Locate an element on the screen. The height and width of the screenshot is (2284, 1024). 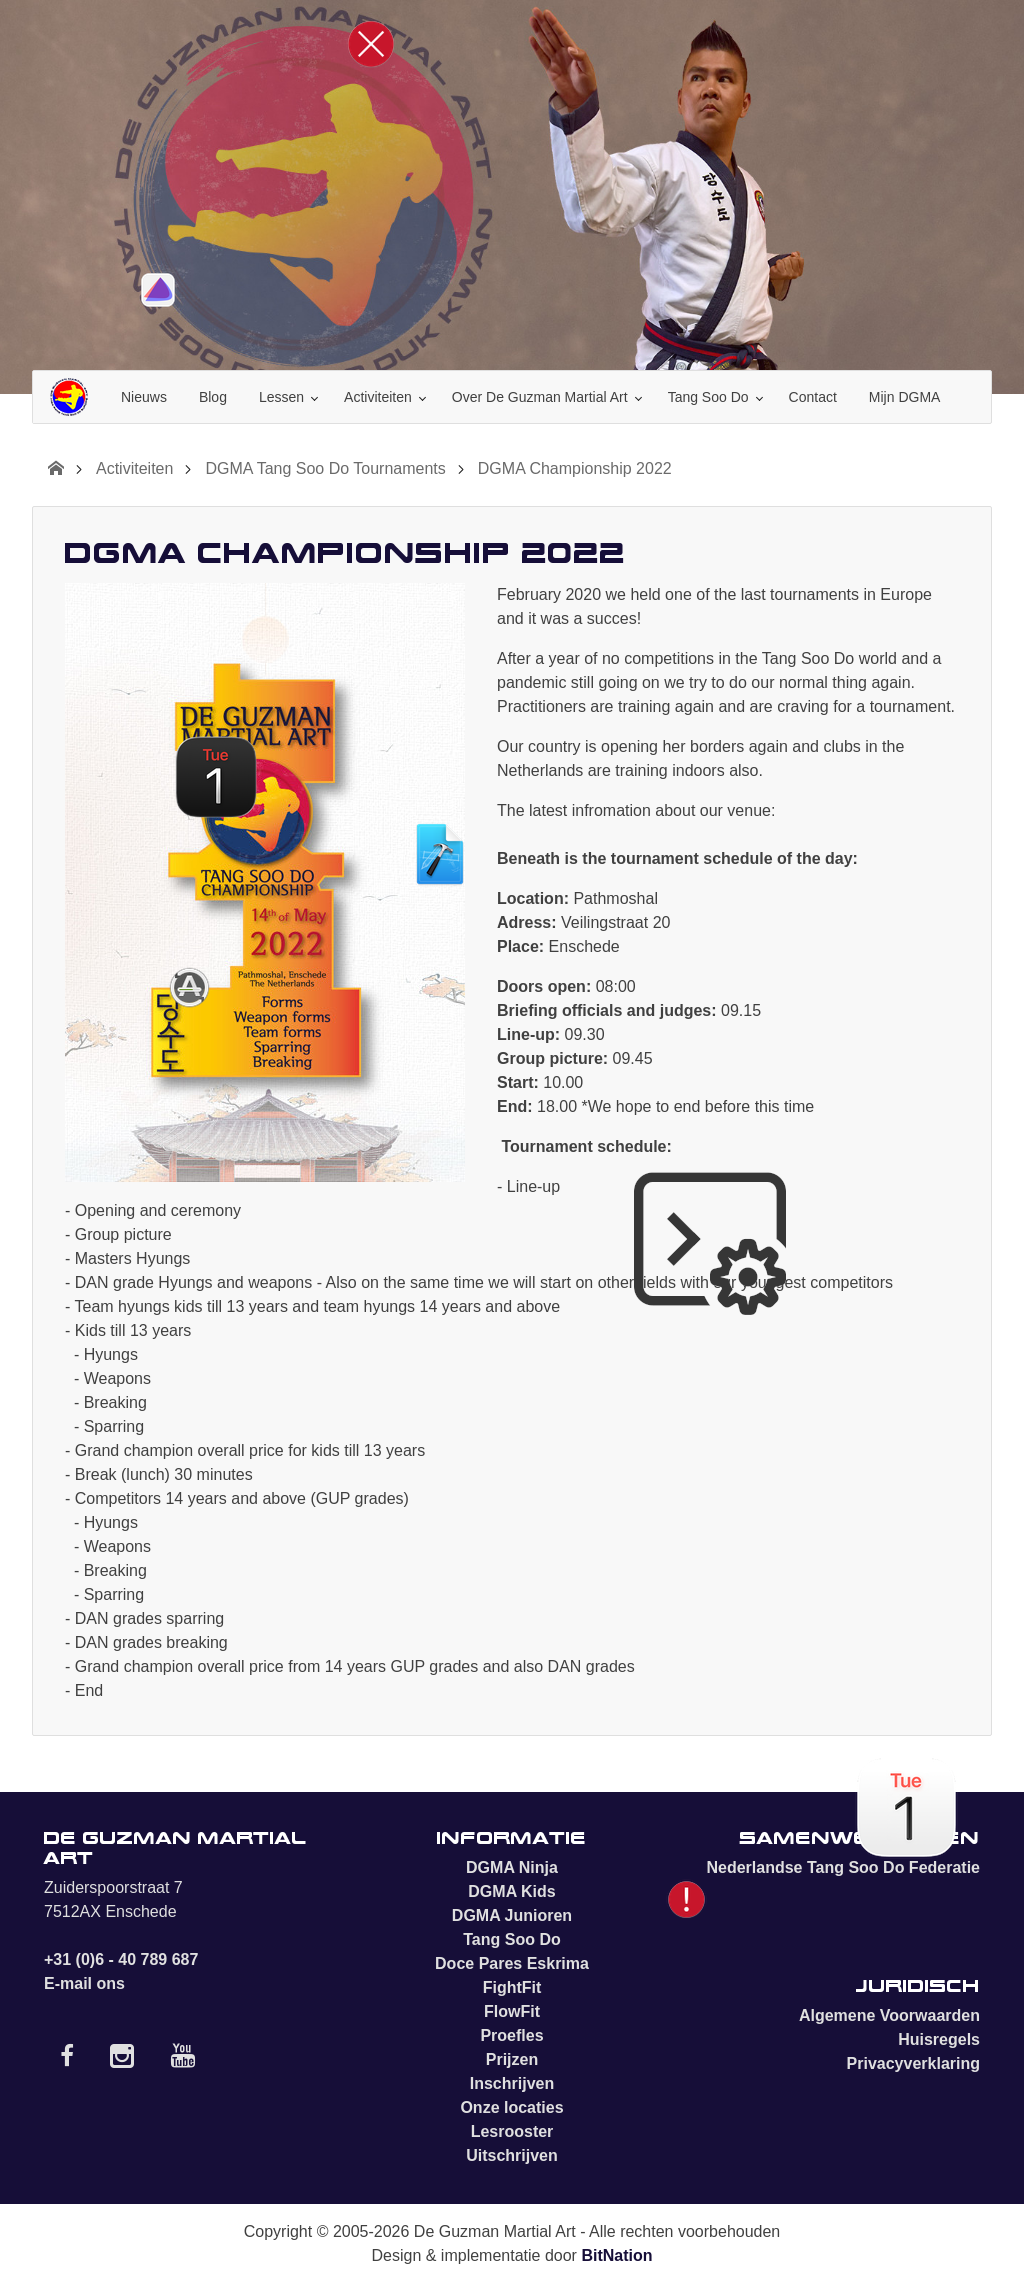
open terminal preferences is located at coordinates (710, 1239).